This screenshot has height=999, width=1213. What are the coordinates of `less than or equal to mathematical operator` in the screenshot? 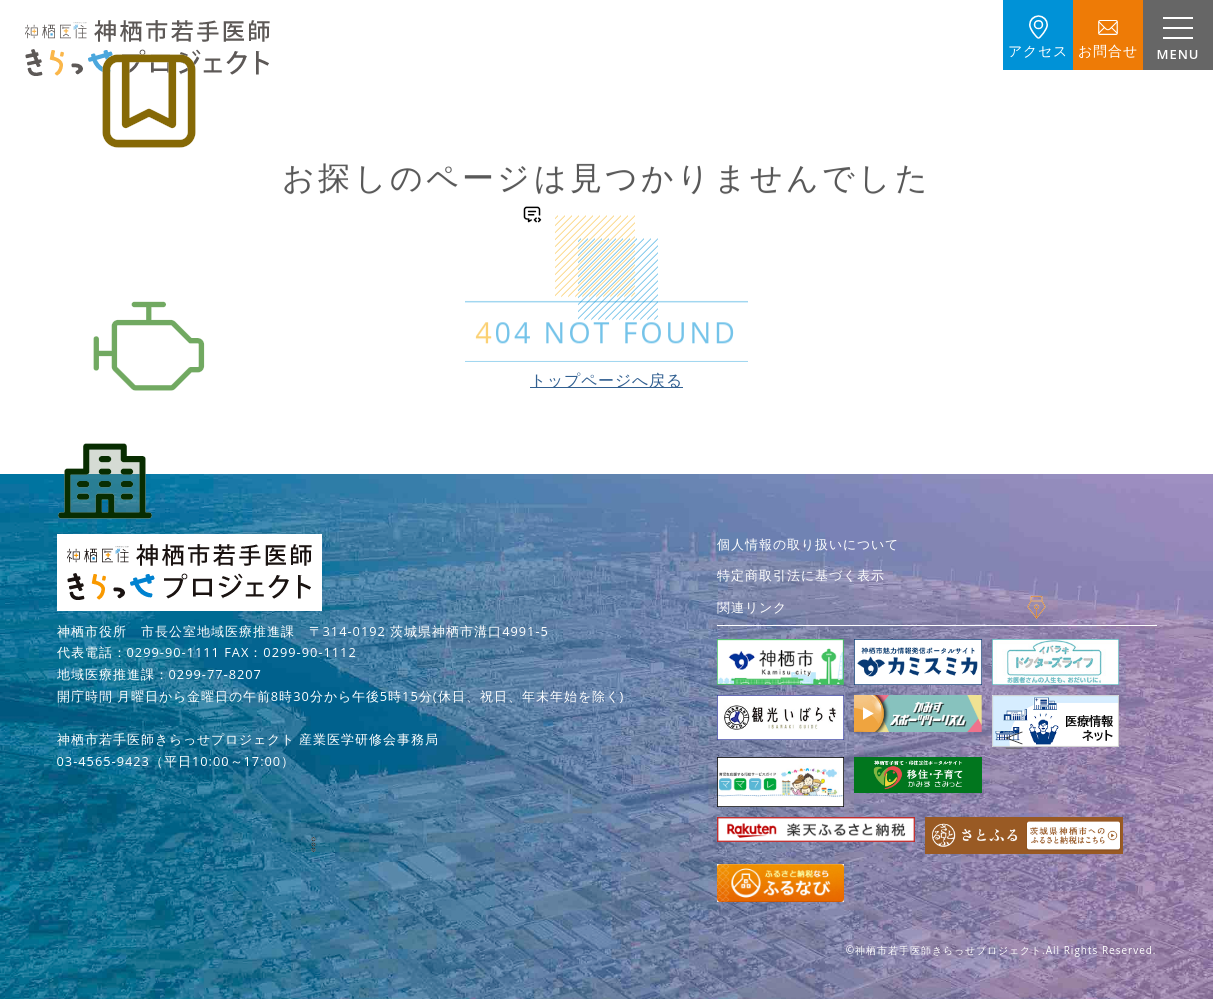 It's located at (1014, 740).